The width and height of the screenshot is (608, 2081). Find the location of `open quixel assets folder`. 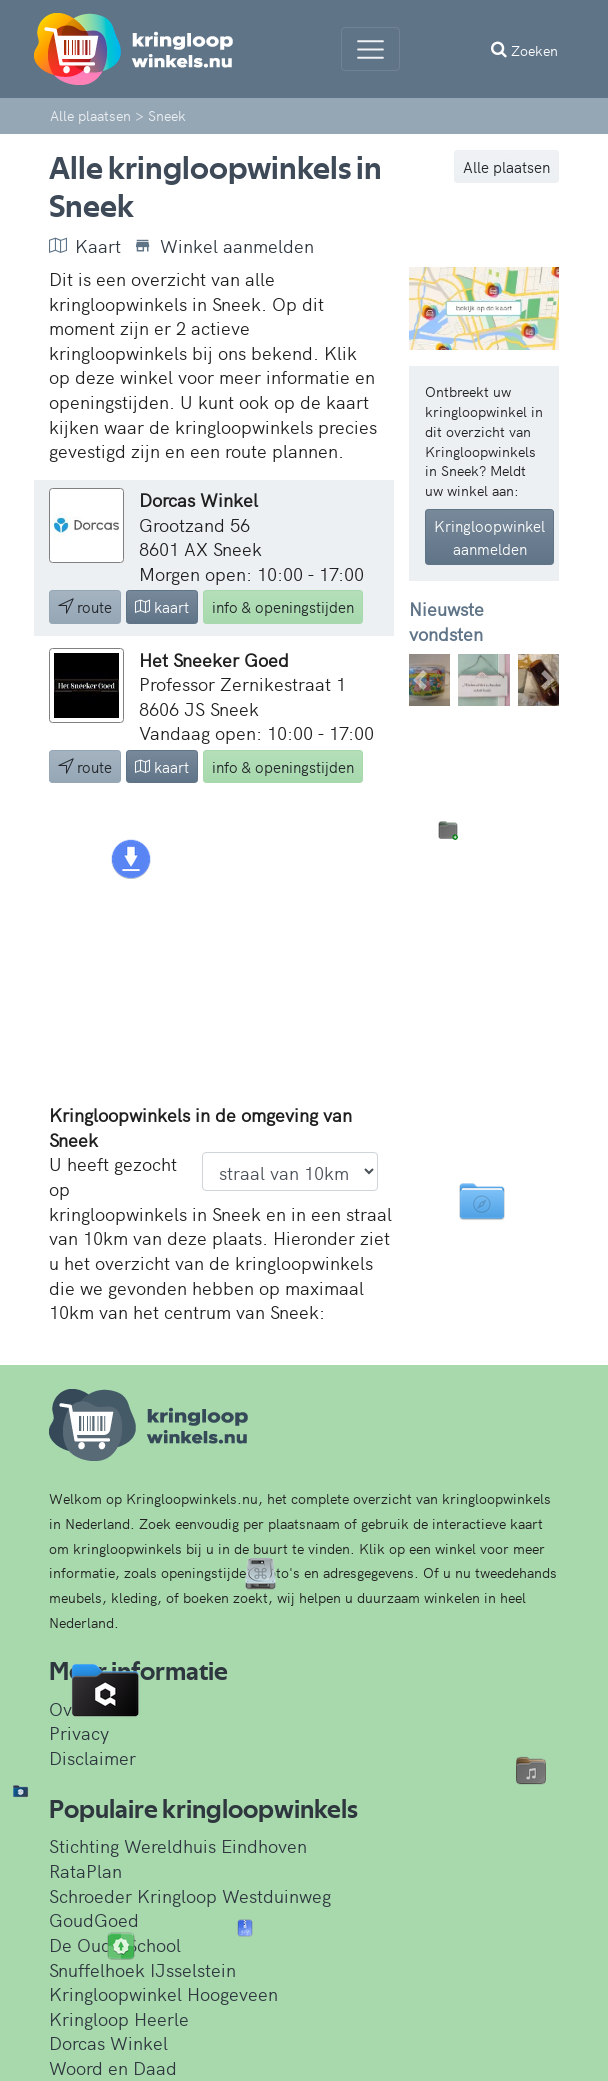

open quixel assets folder is located at coordinates (105, 1692).